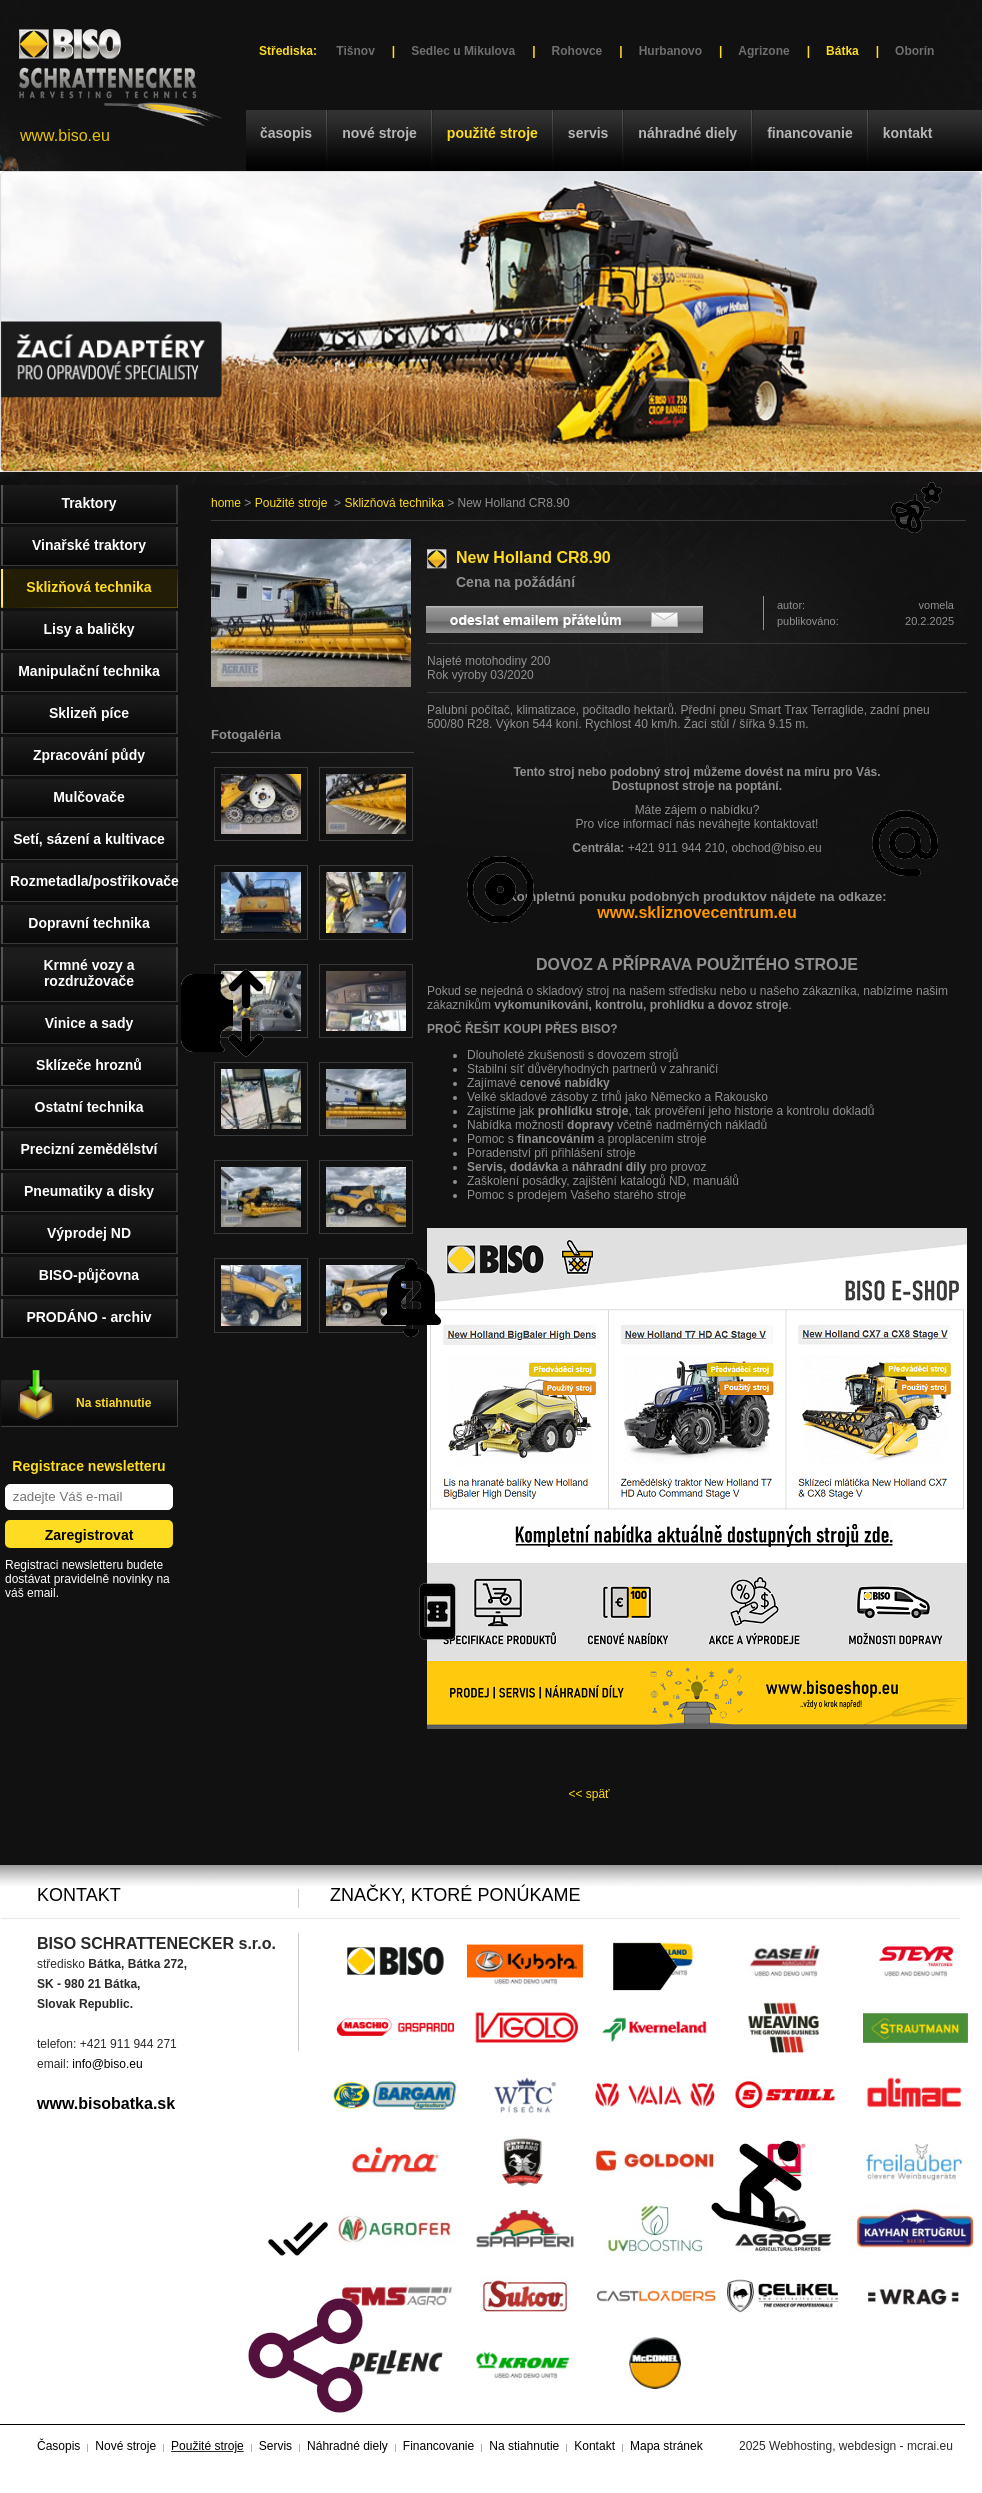 This screenshot has width=982, height=2493. I want to click on notifications are paused or snoozed, so click(411, 1297).